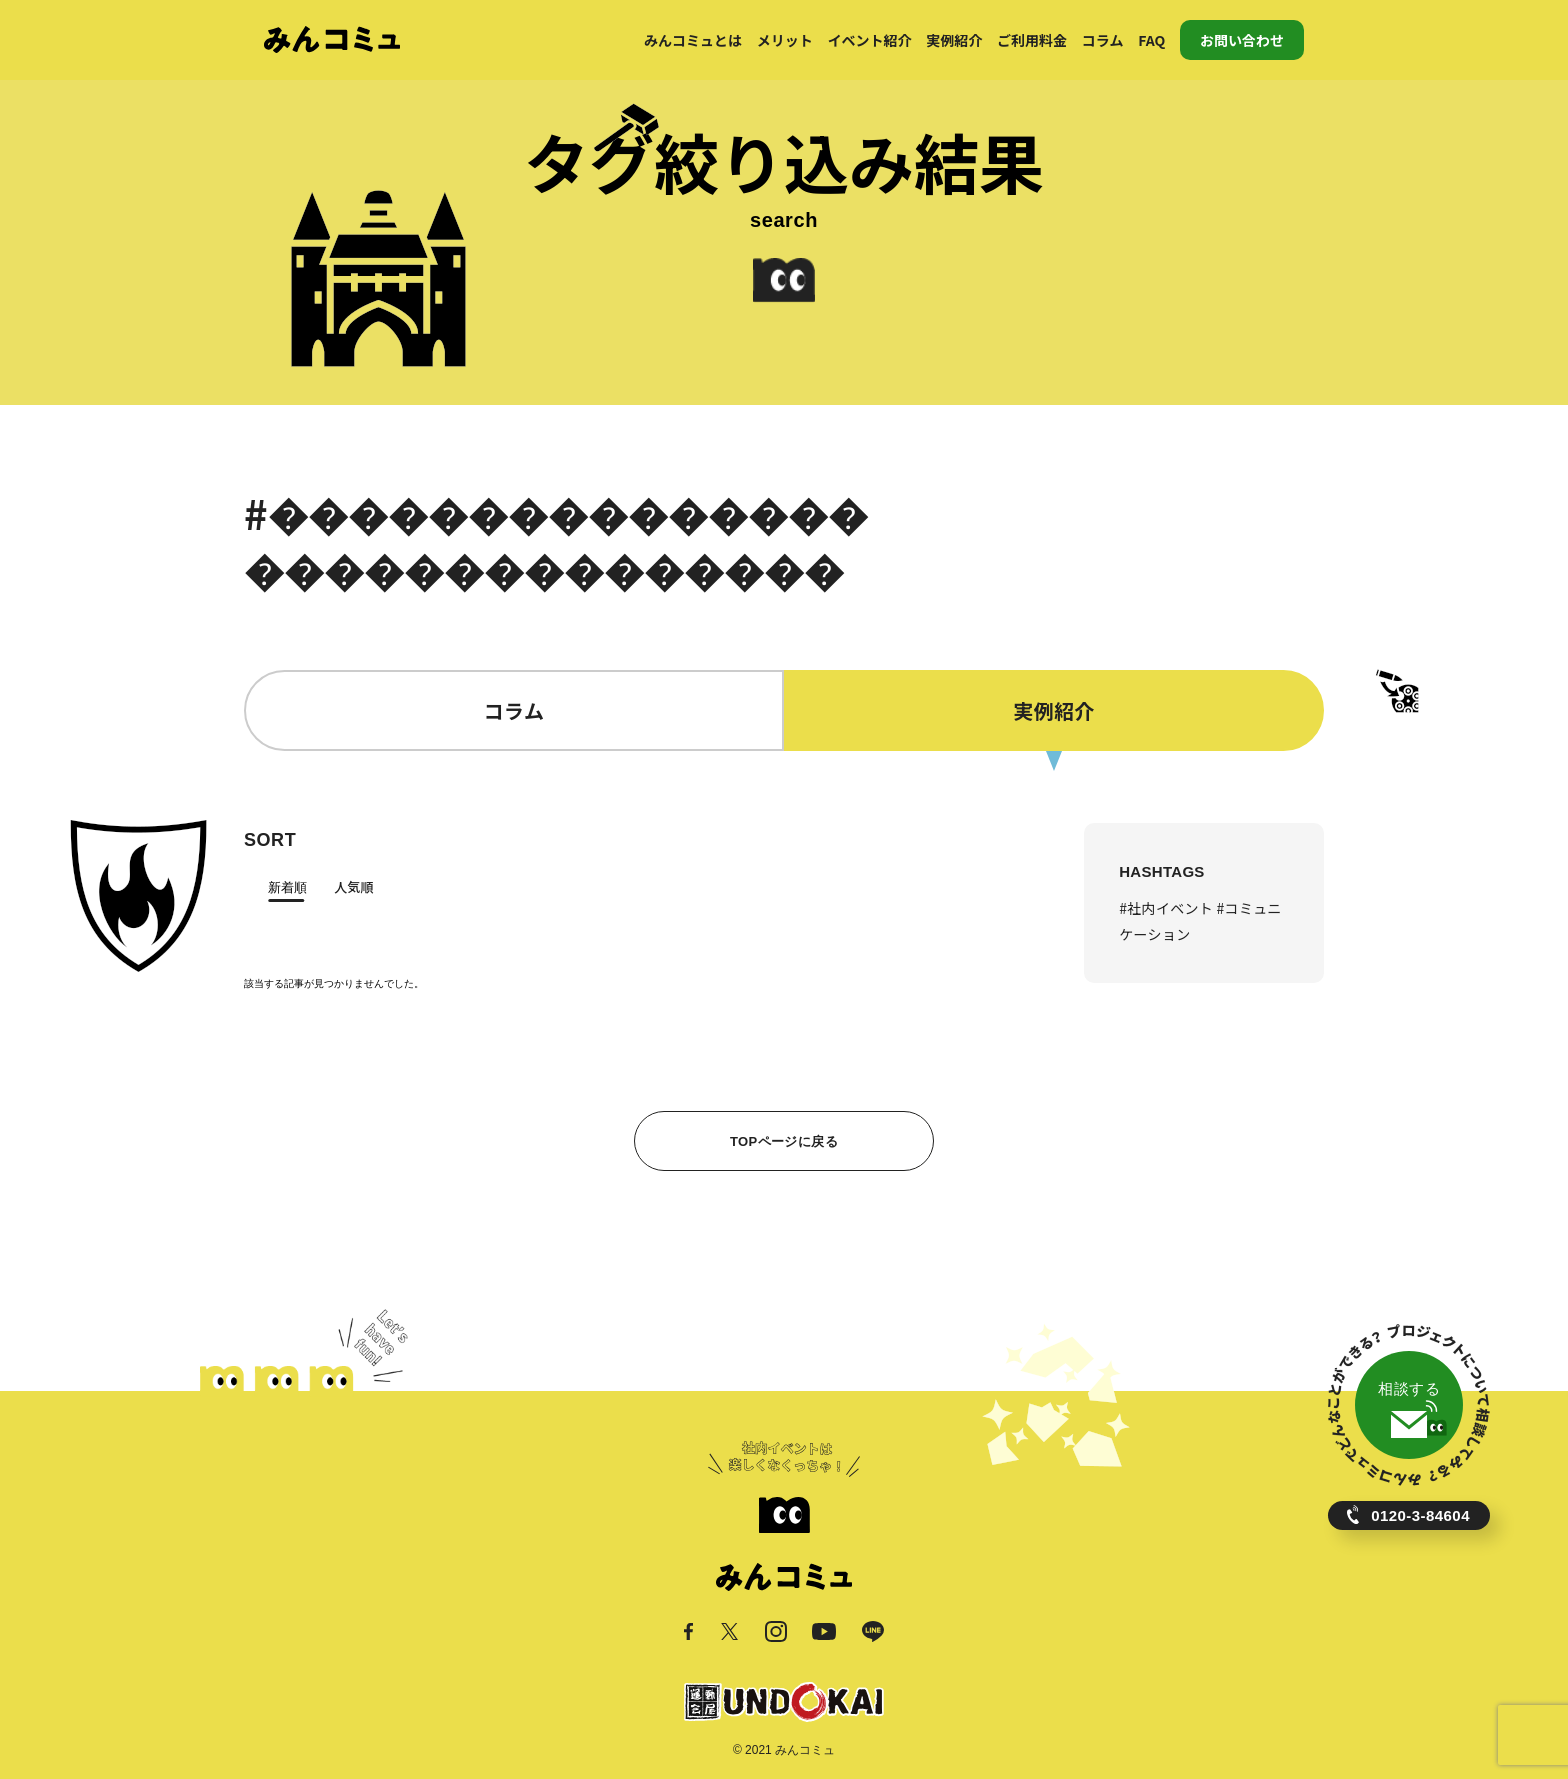 The image size is (1568, 1779). What do you see at coordinates (138, 896) in the screenshot?
I see `activate fire protection or resistance` at bounding box center [138, 896].